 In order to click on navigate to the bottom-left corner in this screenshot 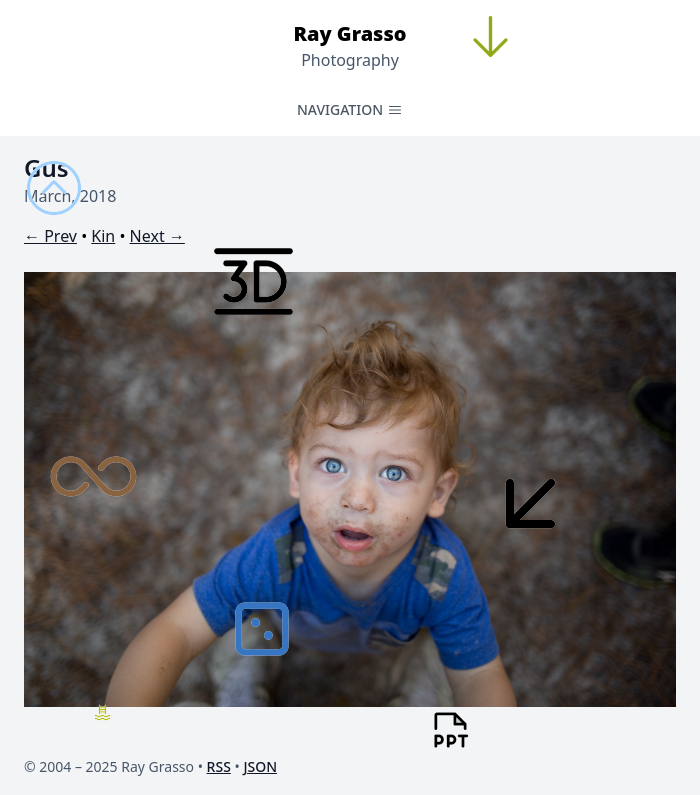, I will do `click(530, 503)`.